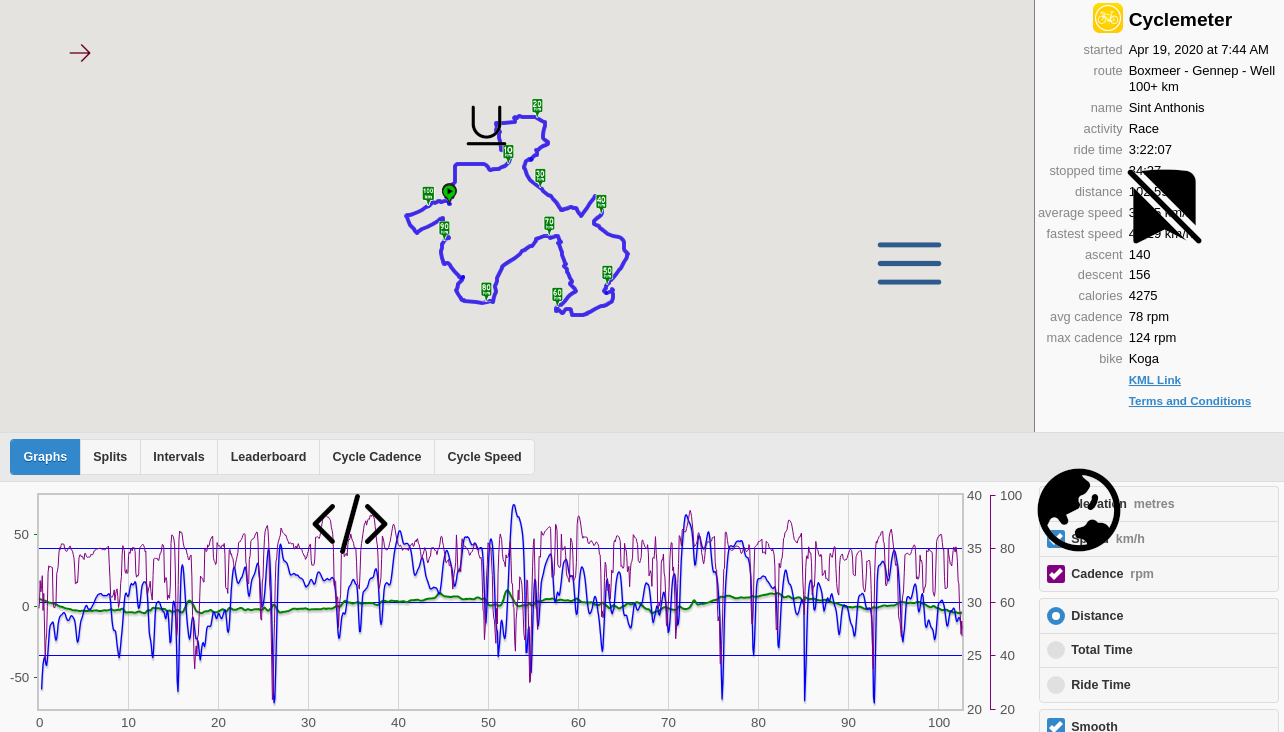  Describe the element at coordinates (486, 125) in the screenshot. I see `apply underline formatting to selected text` at that location.